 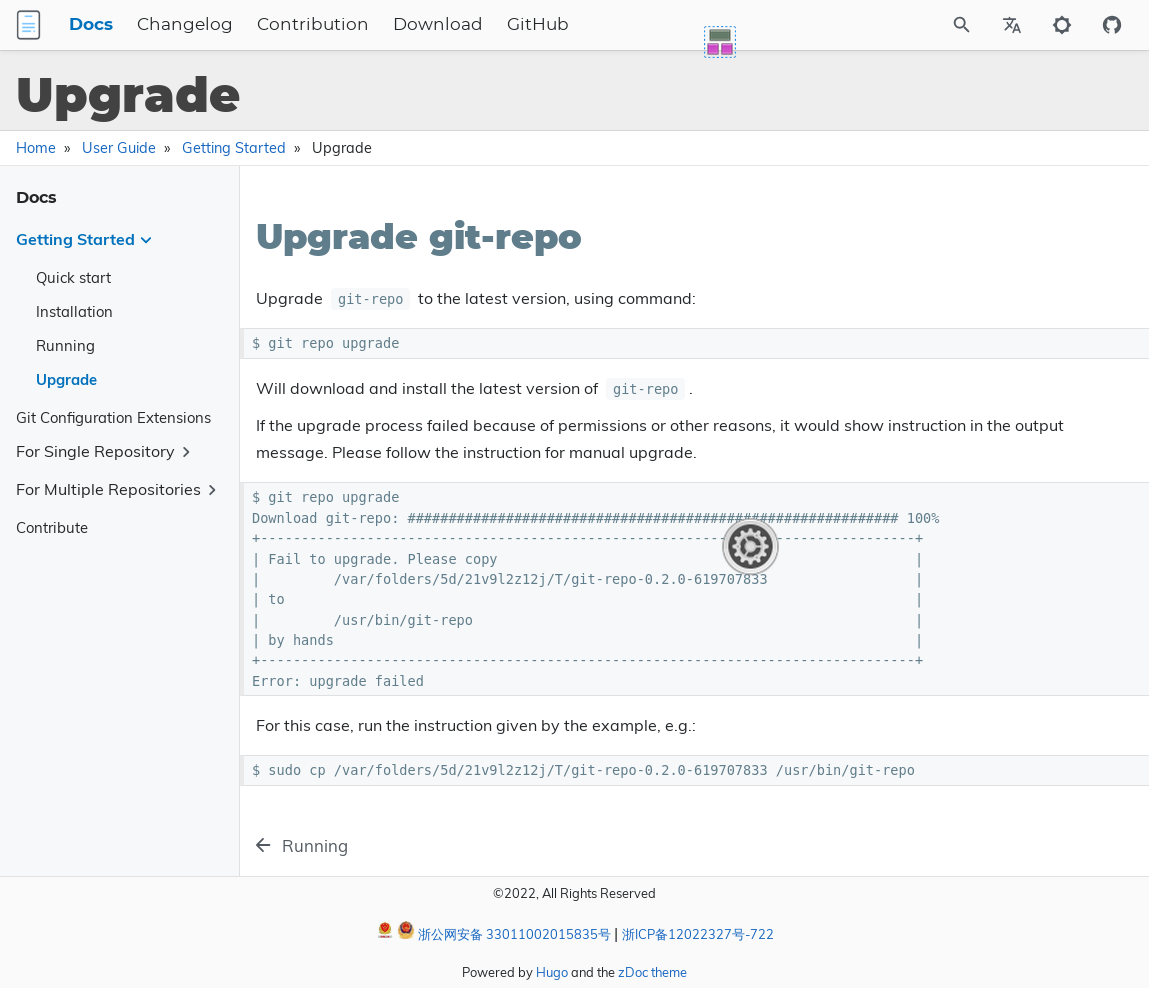 I want to click on open system settings, so click(x=750, y=546).